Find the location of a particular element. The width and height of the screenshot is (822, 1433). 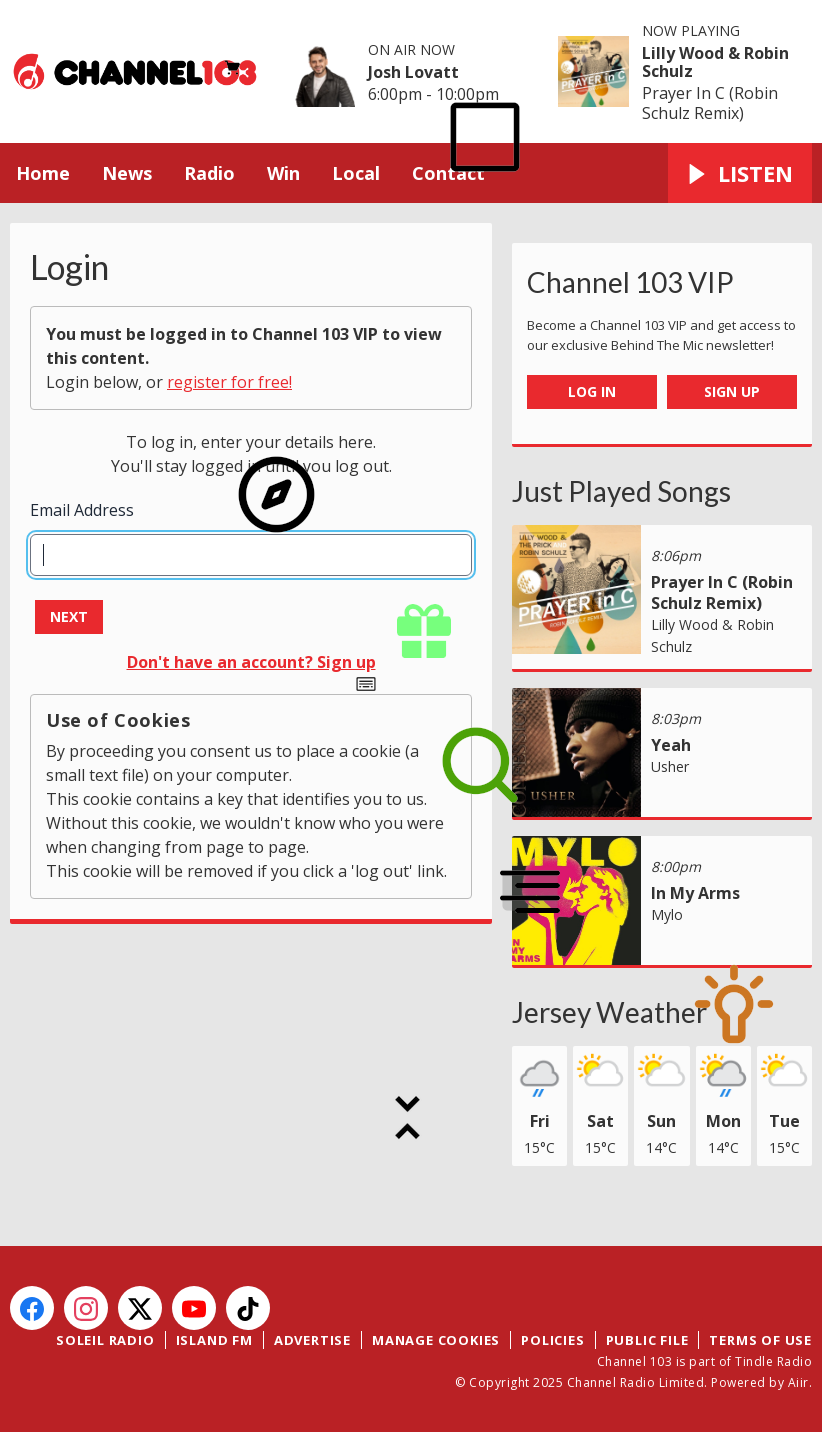

align text to the right is located at coordinates (530, 893).